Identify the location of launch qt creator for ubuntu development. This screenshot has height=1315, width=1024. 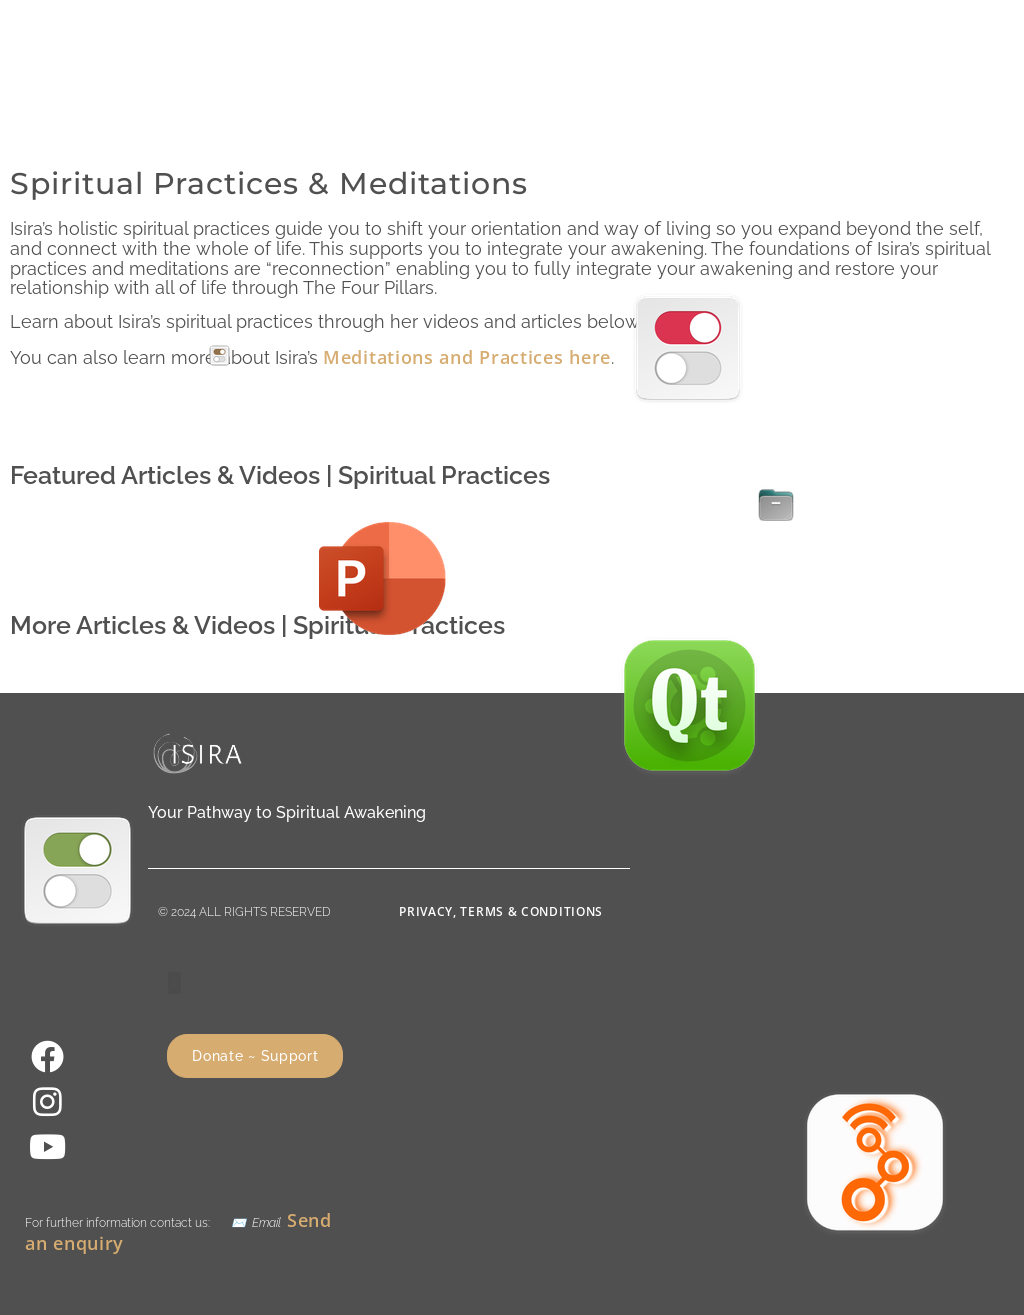
(689, 705).